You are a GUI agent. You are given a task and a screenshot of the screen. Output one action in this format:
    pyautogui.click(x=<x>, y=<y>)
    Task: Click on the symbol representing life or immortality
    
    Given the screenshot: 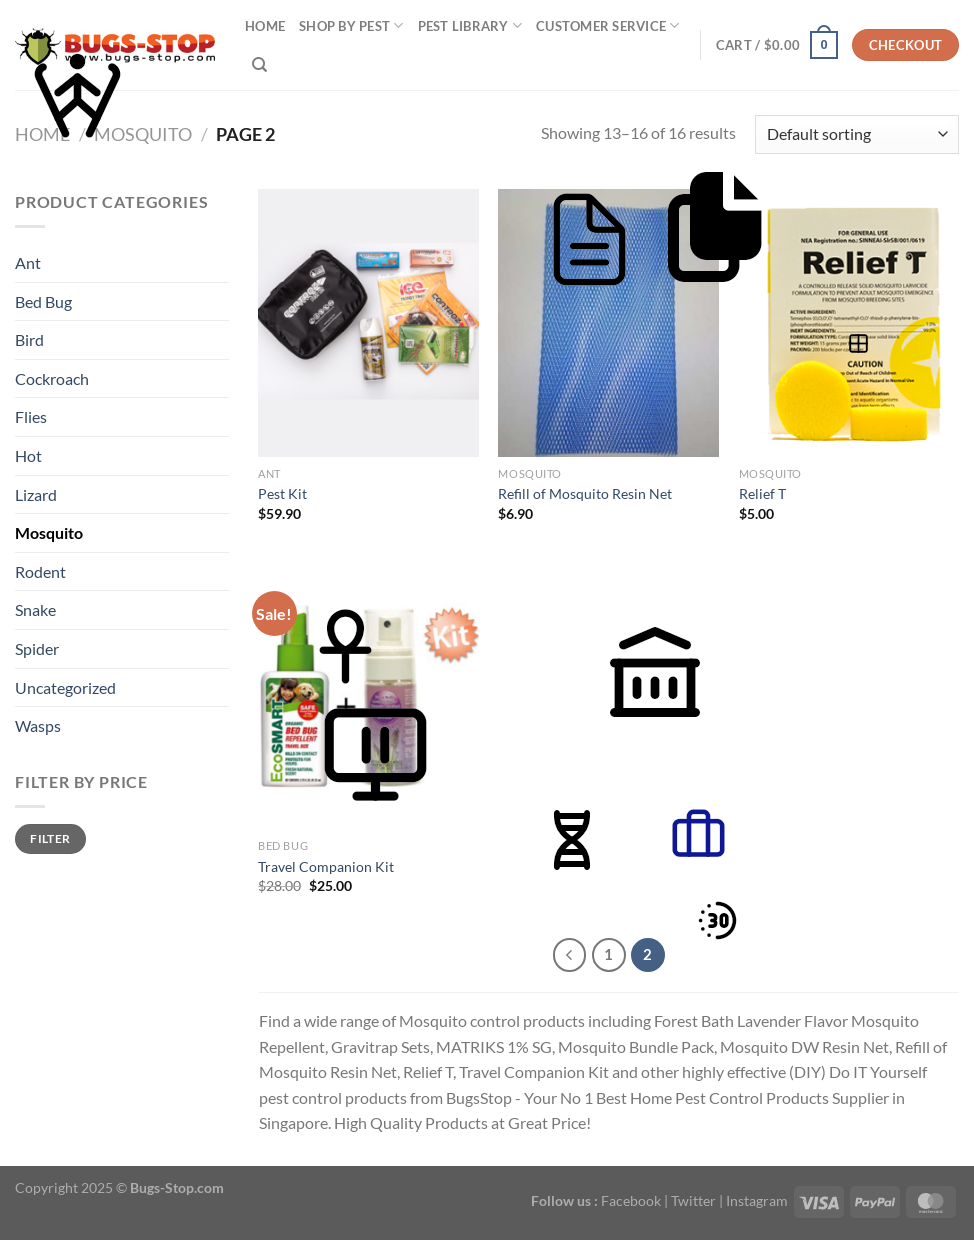 What is the action you would take?
    pyautogui.click(x=345, y=646)
    